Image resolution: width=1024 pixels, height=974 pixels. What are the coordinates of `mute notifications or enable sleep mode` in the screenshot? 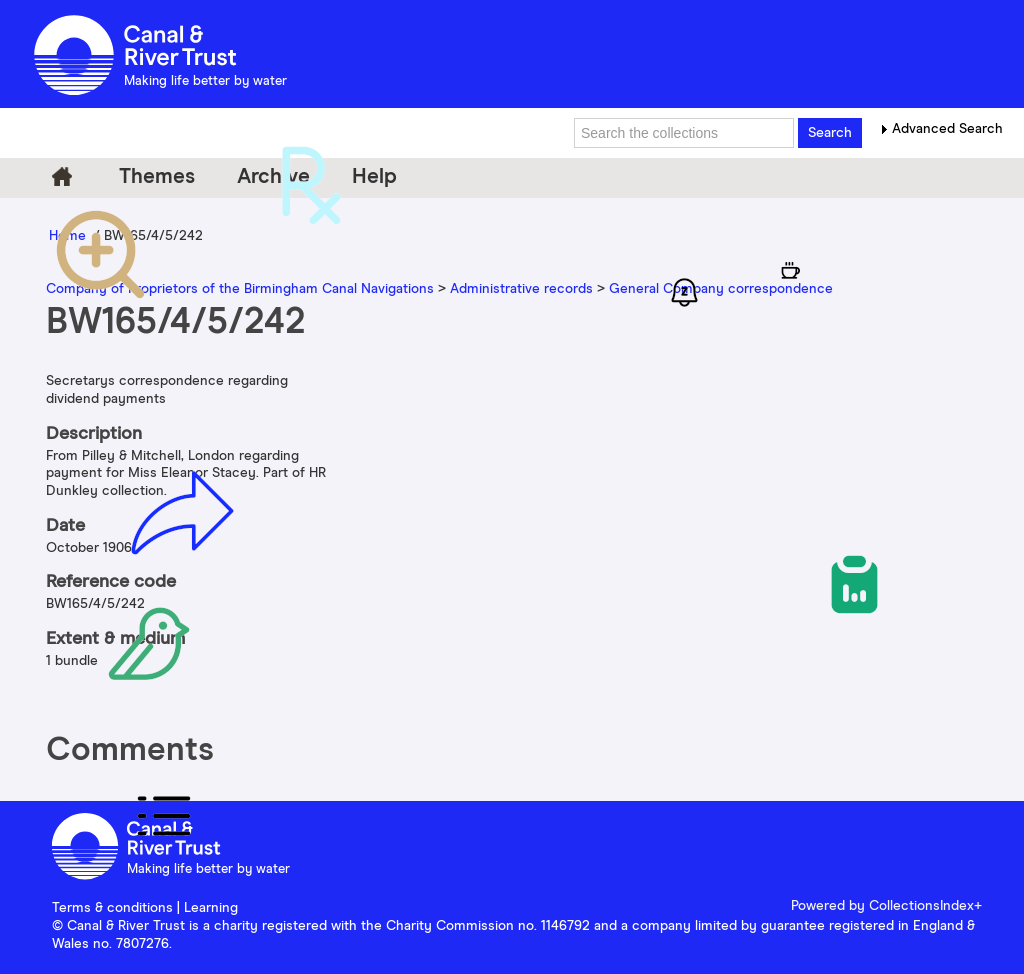 It's located at (684, 292).